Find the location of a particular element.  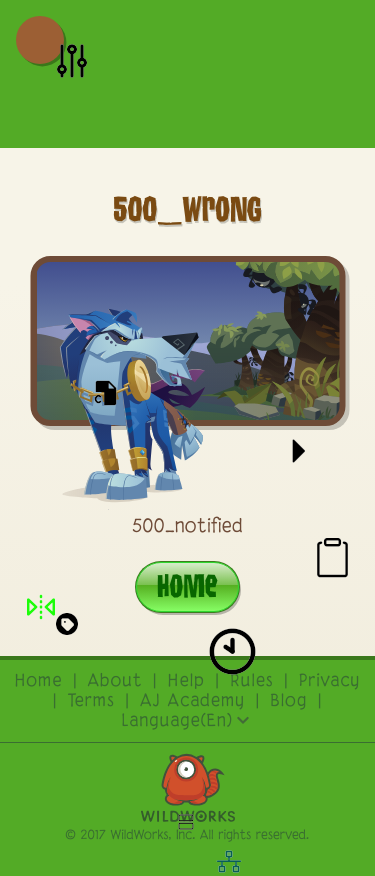

switch to row view layout is located at coordinates (186, 822).